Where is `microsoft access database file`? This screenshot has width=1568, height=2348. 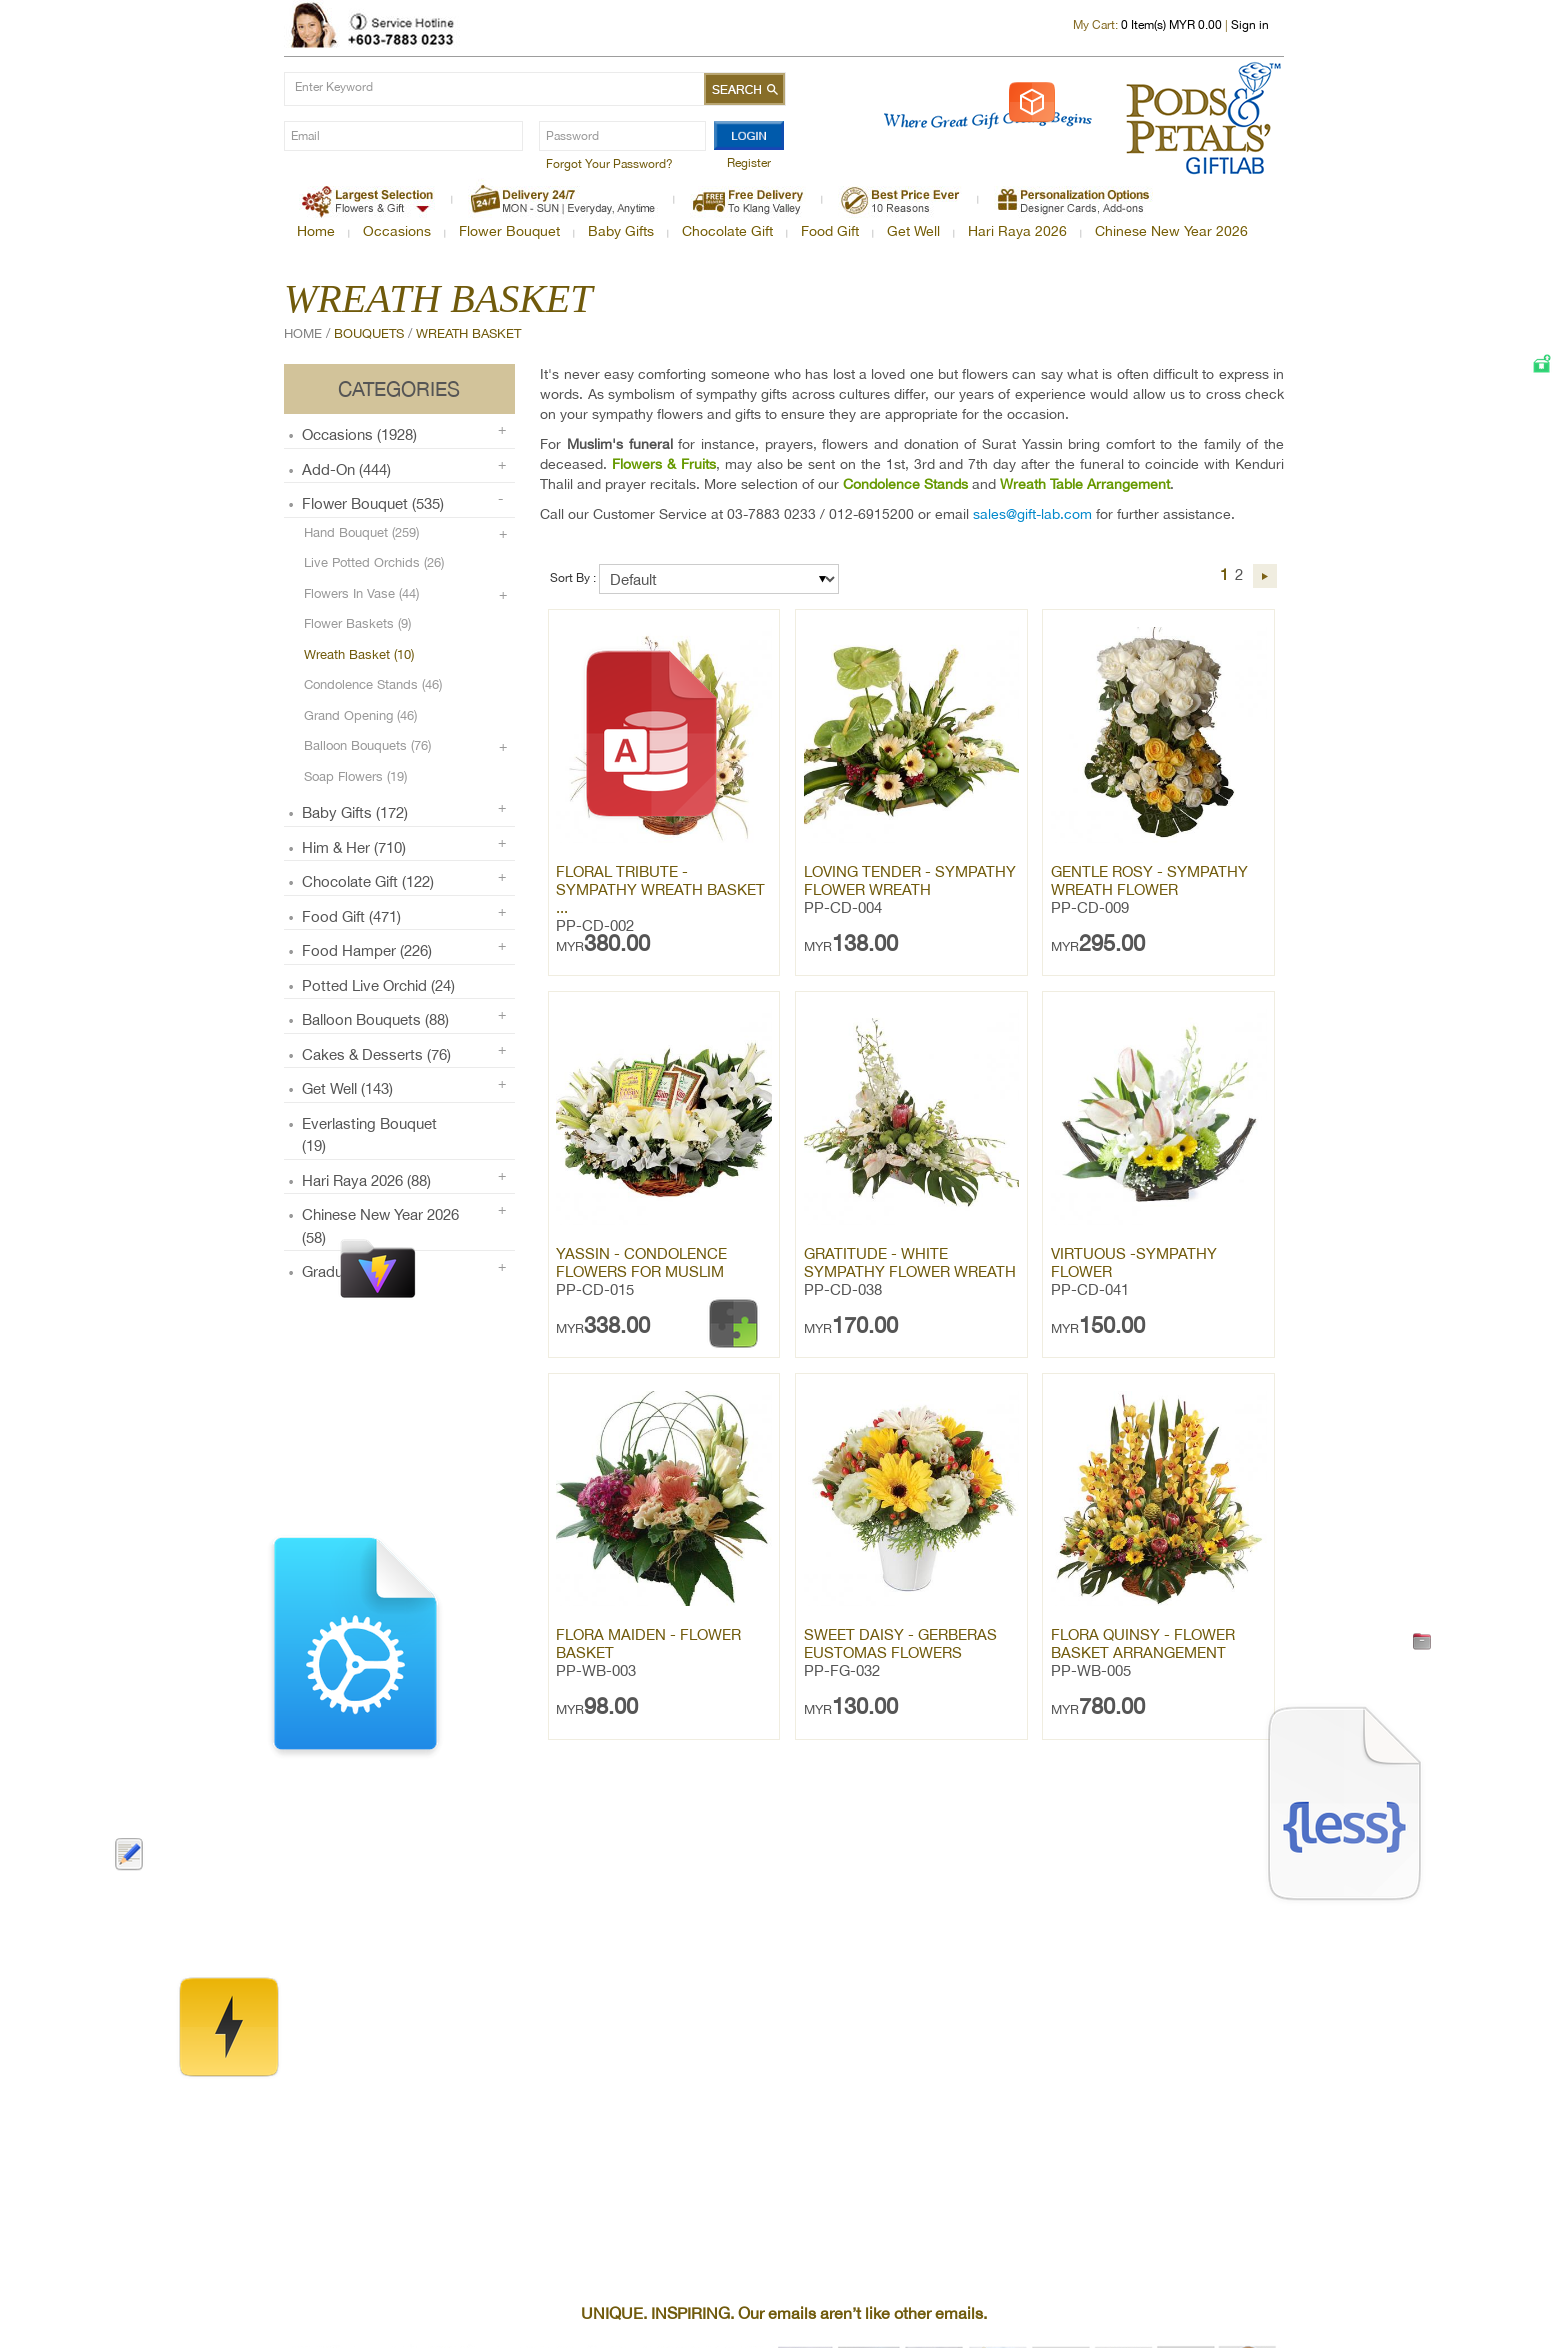
microsoft access database file is located at coordinates (651, 733).